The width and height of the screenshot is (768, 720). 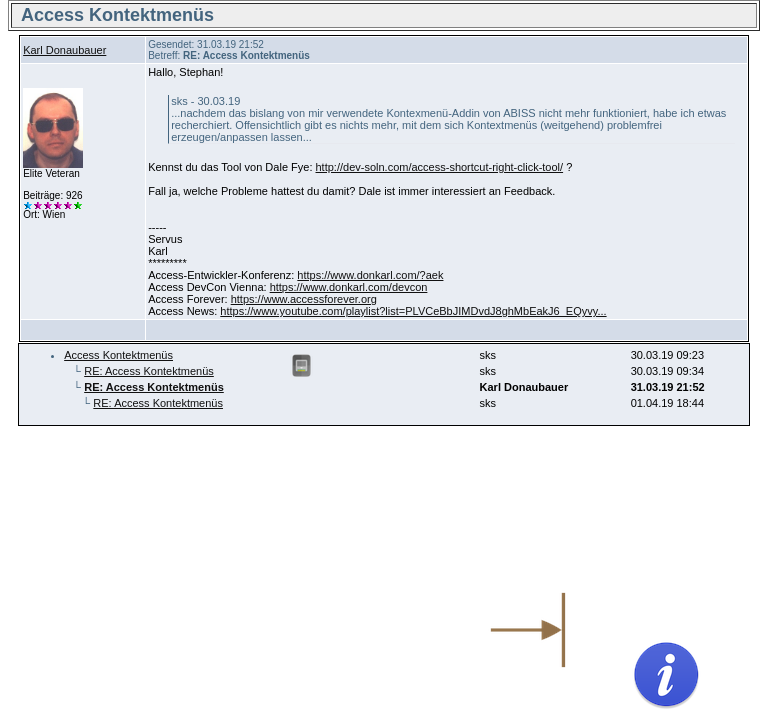 What do you see at coordinates (666, 674) in the screenshot?
I see `view more information about this item` at bounding box center [666, 674].